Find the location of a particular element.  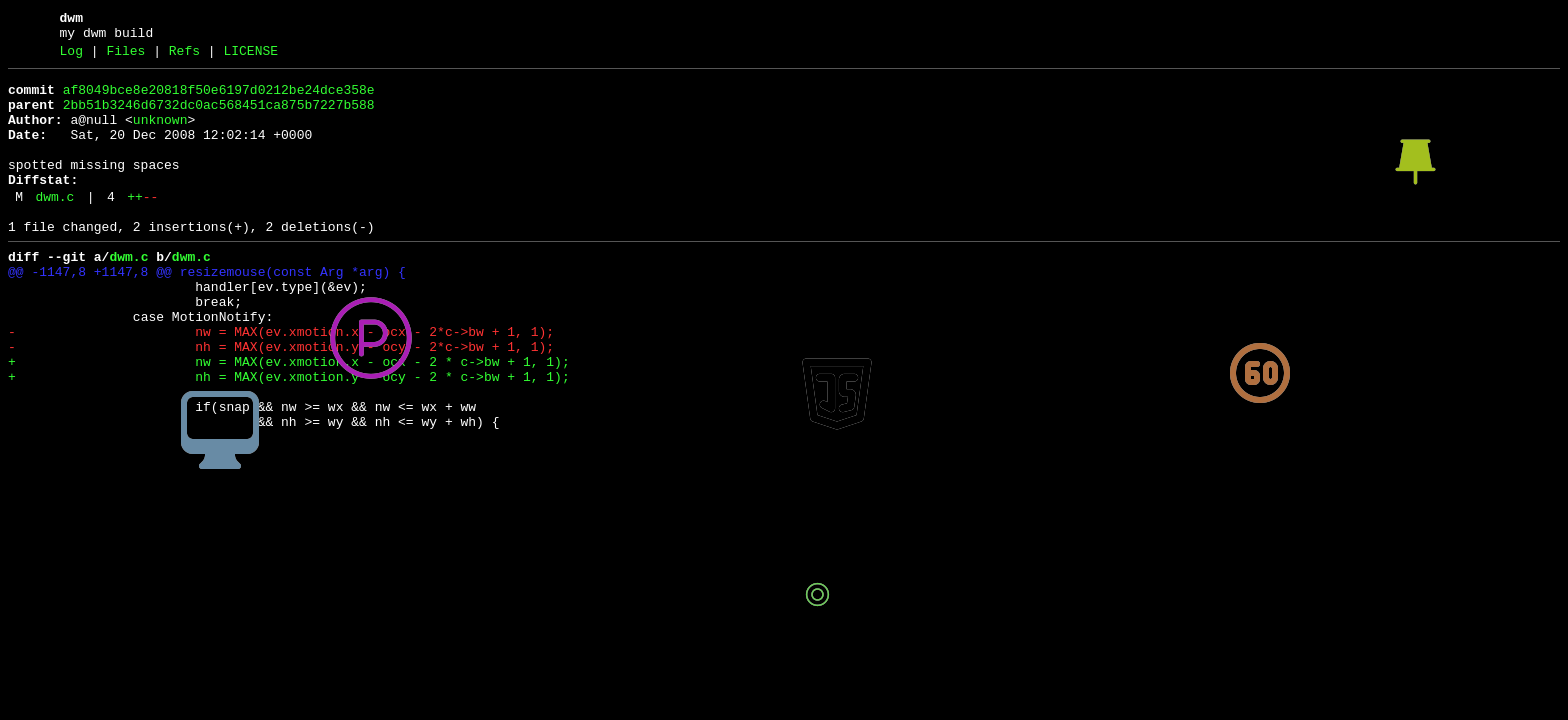

set a 60-second timer is located at coordinates (1260, 373).